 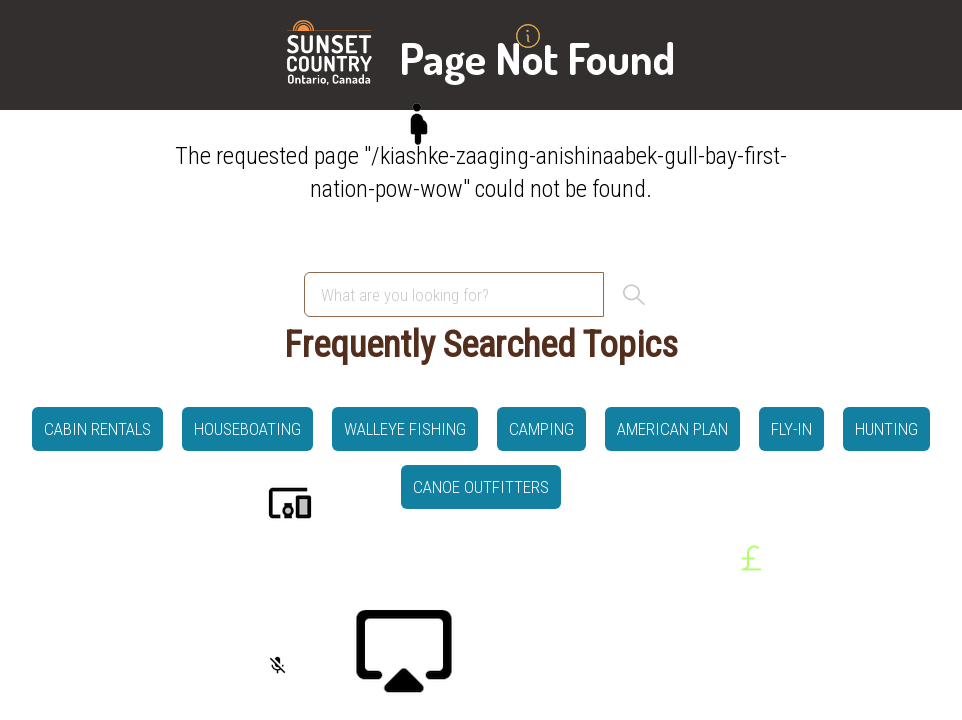 What do you see at coordinates (404, 649) in the screenshot?
I see `stream content to an external display` at bounding box center [404, 649].